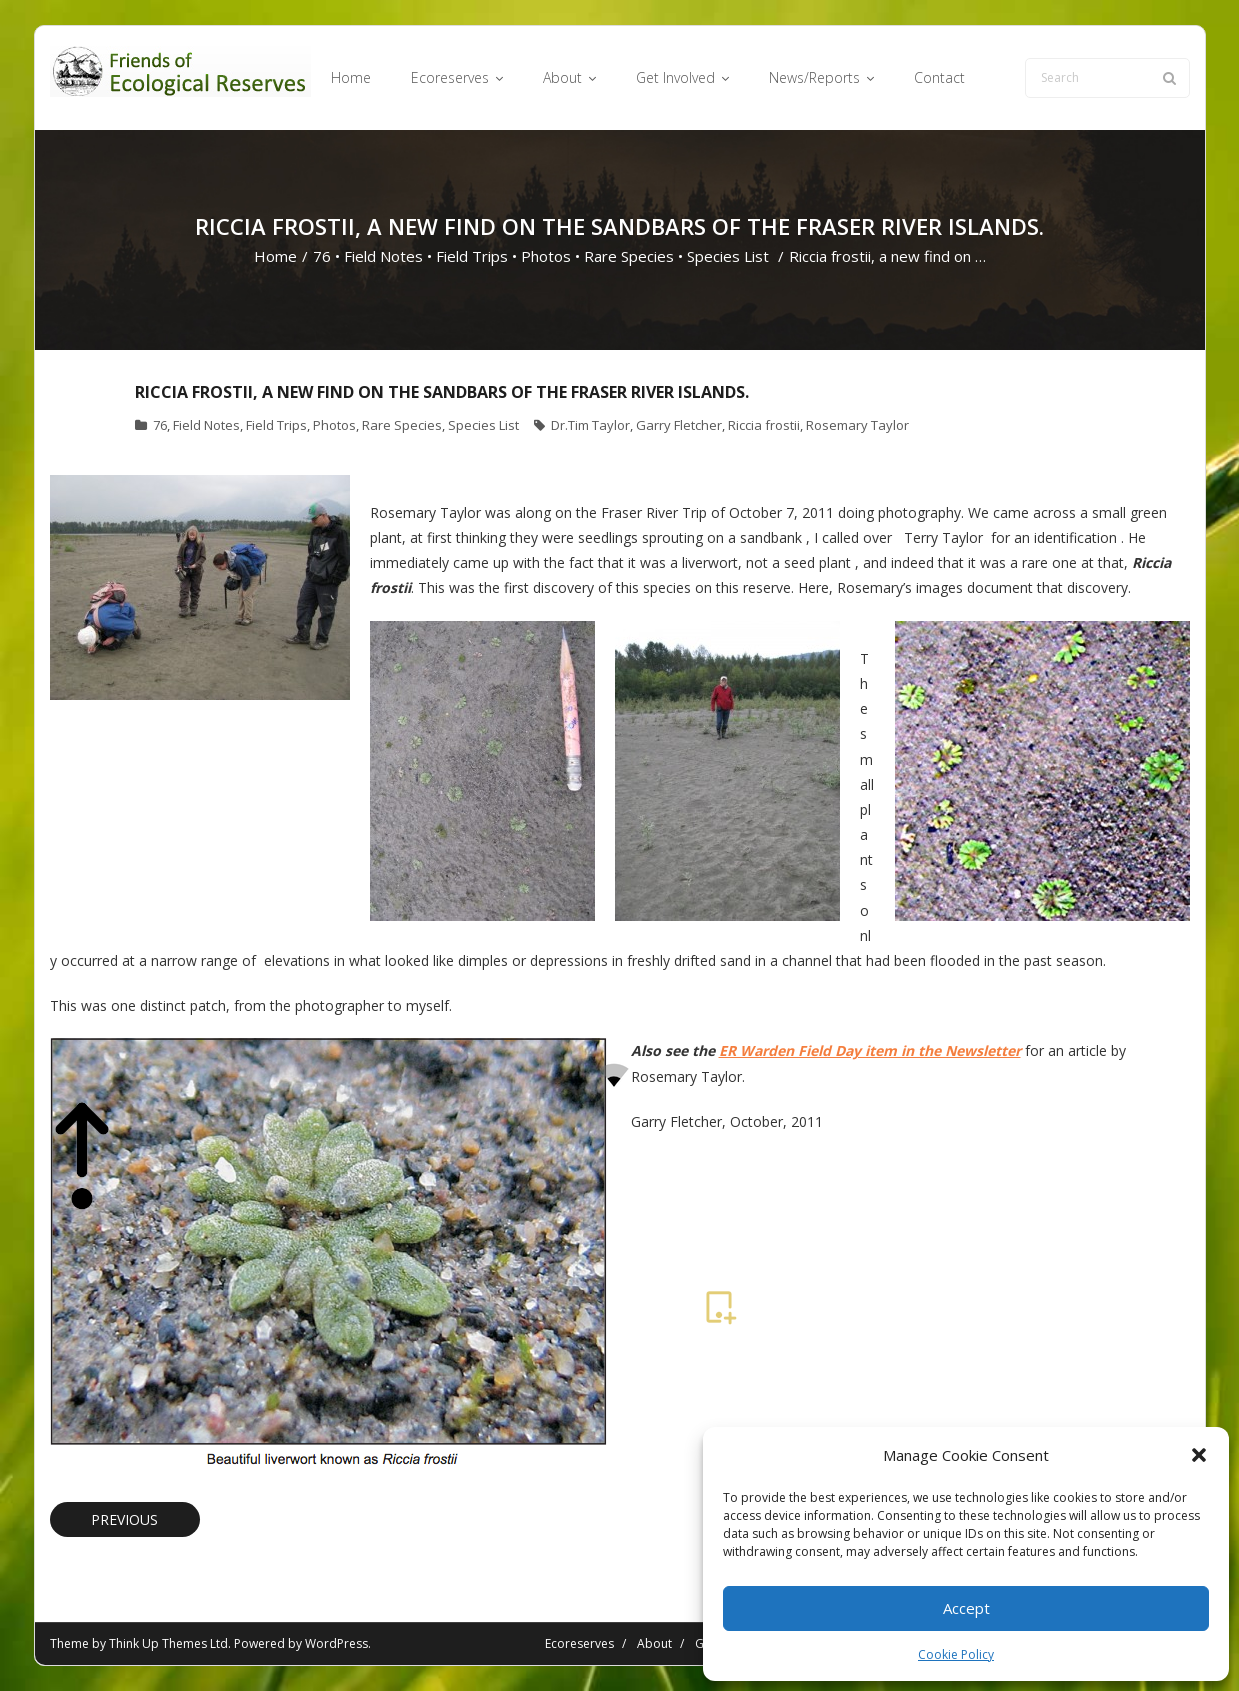  Describe the element at coordinates (719, 1307) in the screenshot. I see `add a new tablet device` at that location.